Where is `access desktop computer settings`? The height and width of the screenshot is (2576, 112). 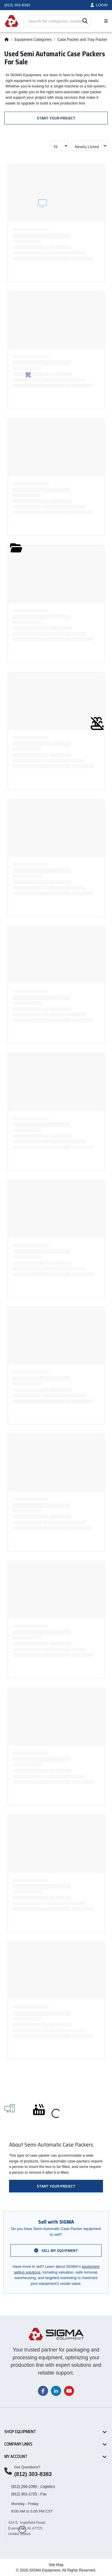 access desktop computer settings is located at coordinates (10, 2108).